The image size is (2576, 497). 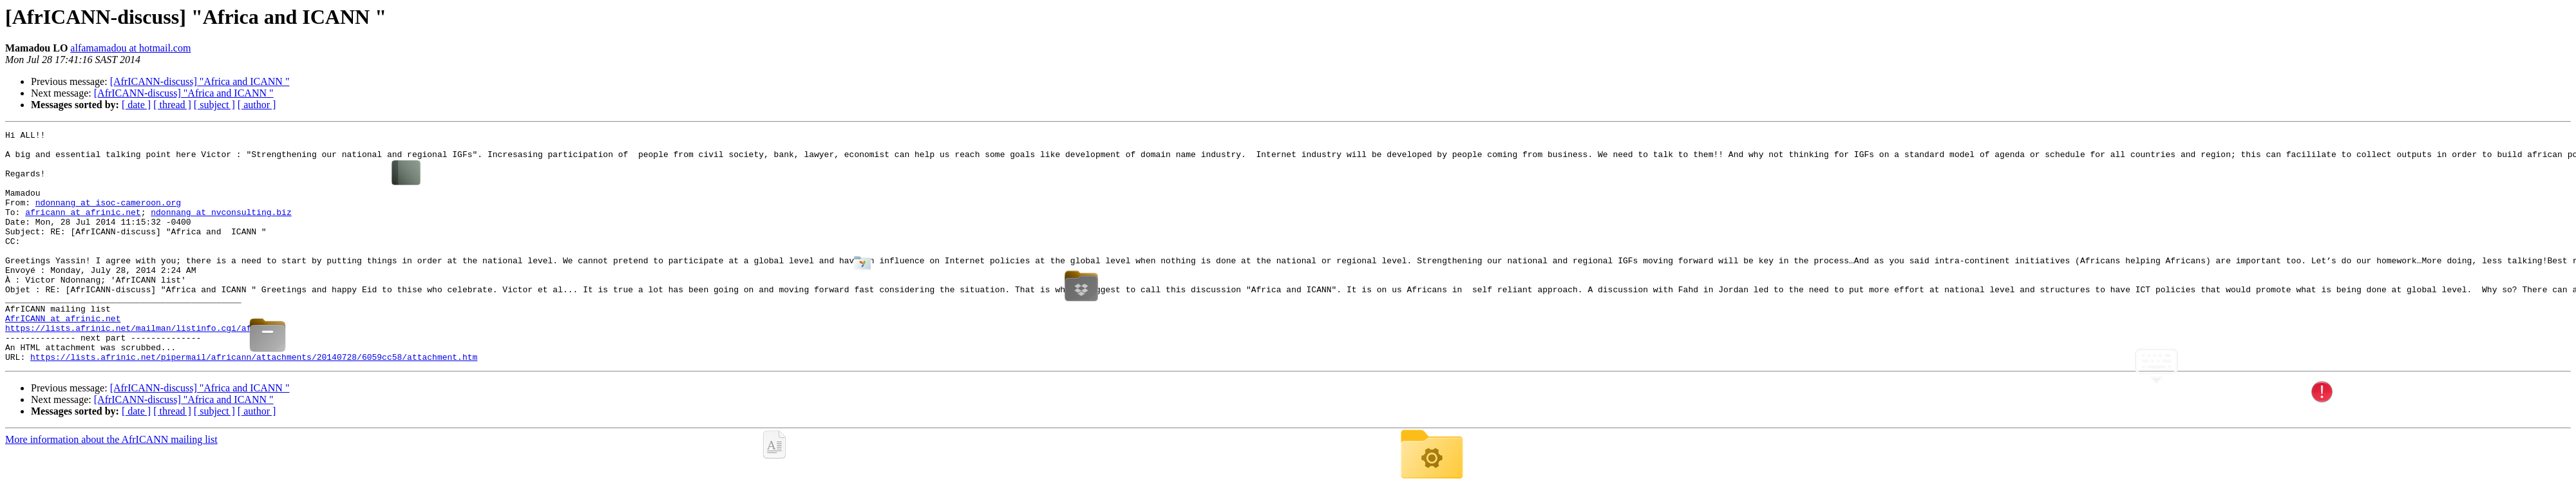 What do you see at coordinates (2156, 366) in the screenshot?
I see `hide the virtual keyboard` at bounding box center [2156, 366].